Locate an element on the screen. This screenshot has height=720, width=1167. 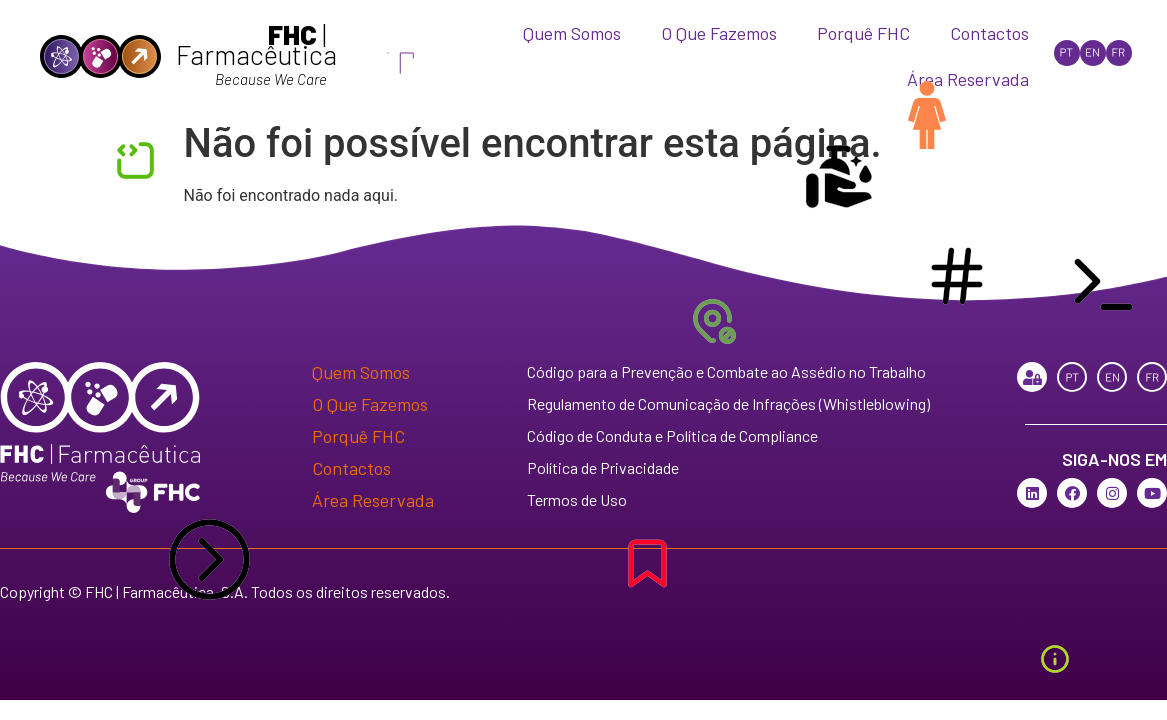
navigate to the next item or screen is located at coordinates (209, 559).